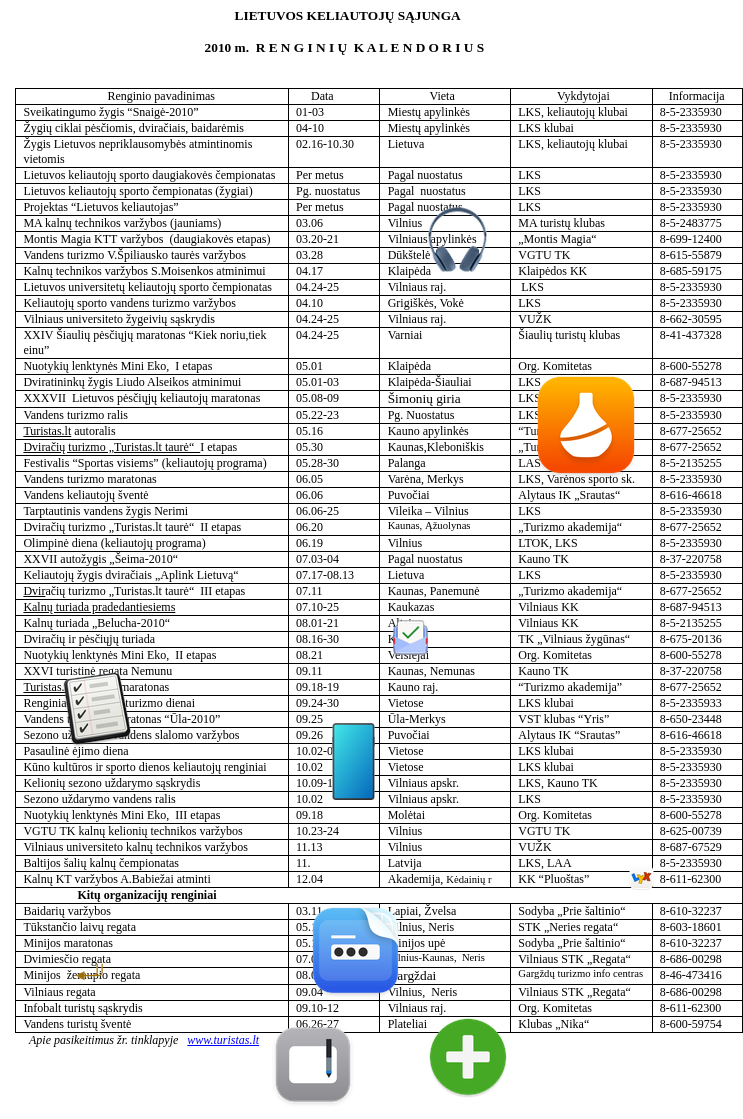  I want to click on add a new item to the list, so click(468, 1058).